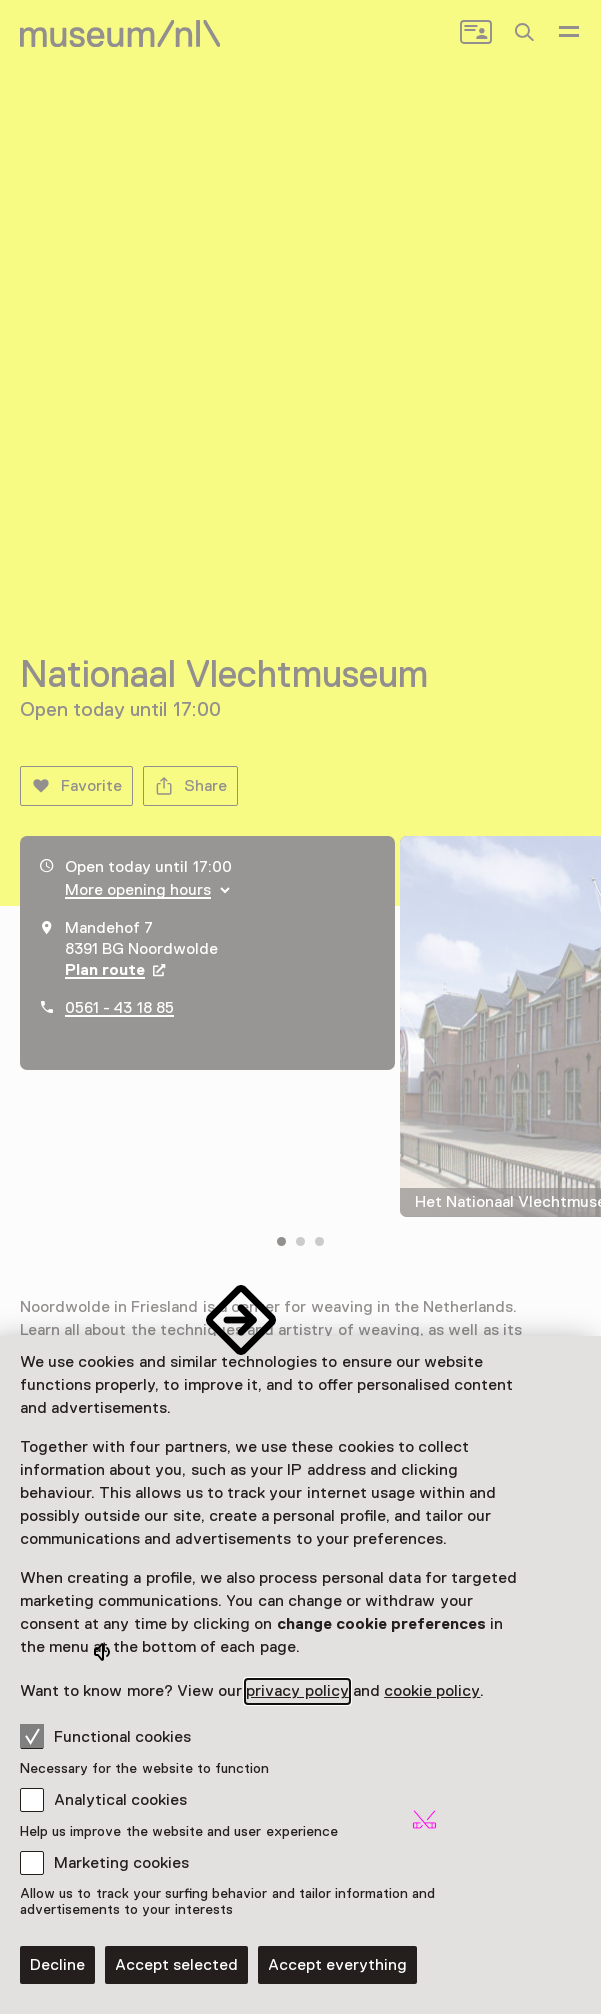 This screenshot has width=601, height=2014. What do you see at coordinates (104, 1652) in the screenshot?
I see `adjust audio volume level` at bounding box center [104, 1652].